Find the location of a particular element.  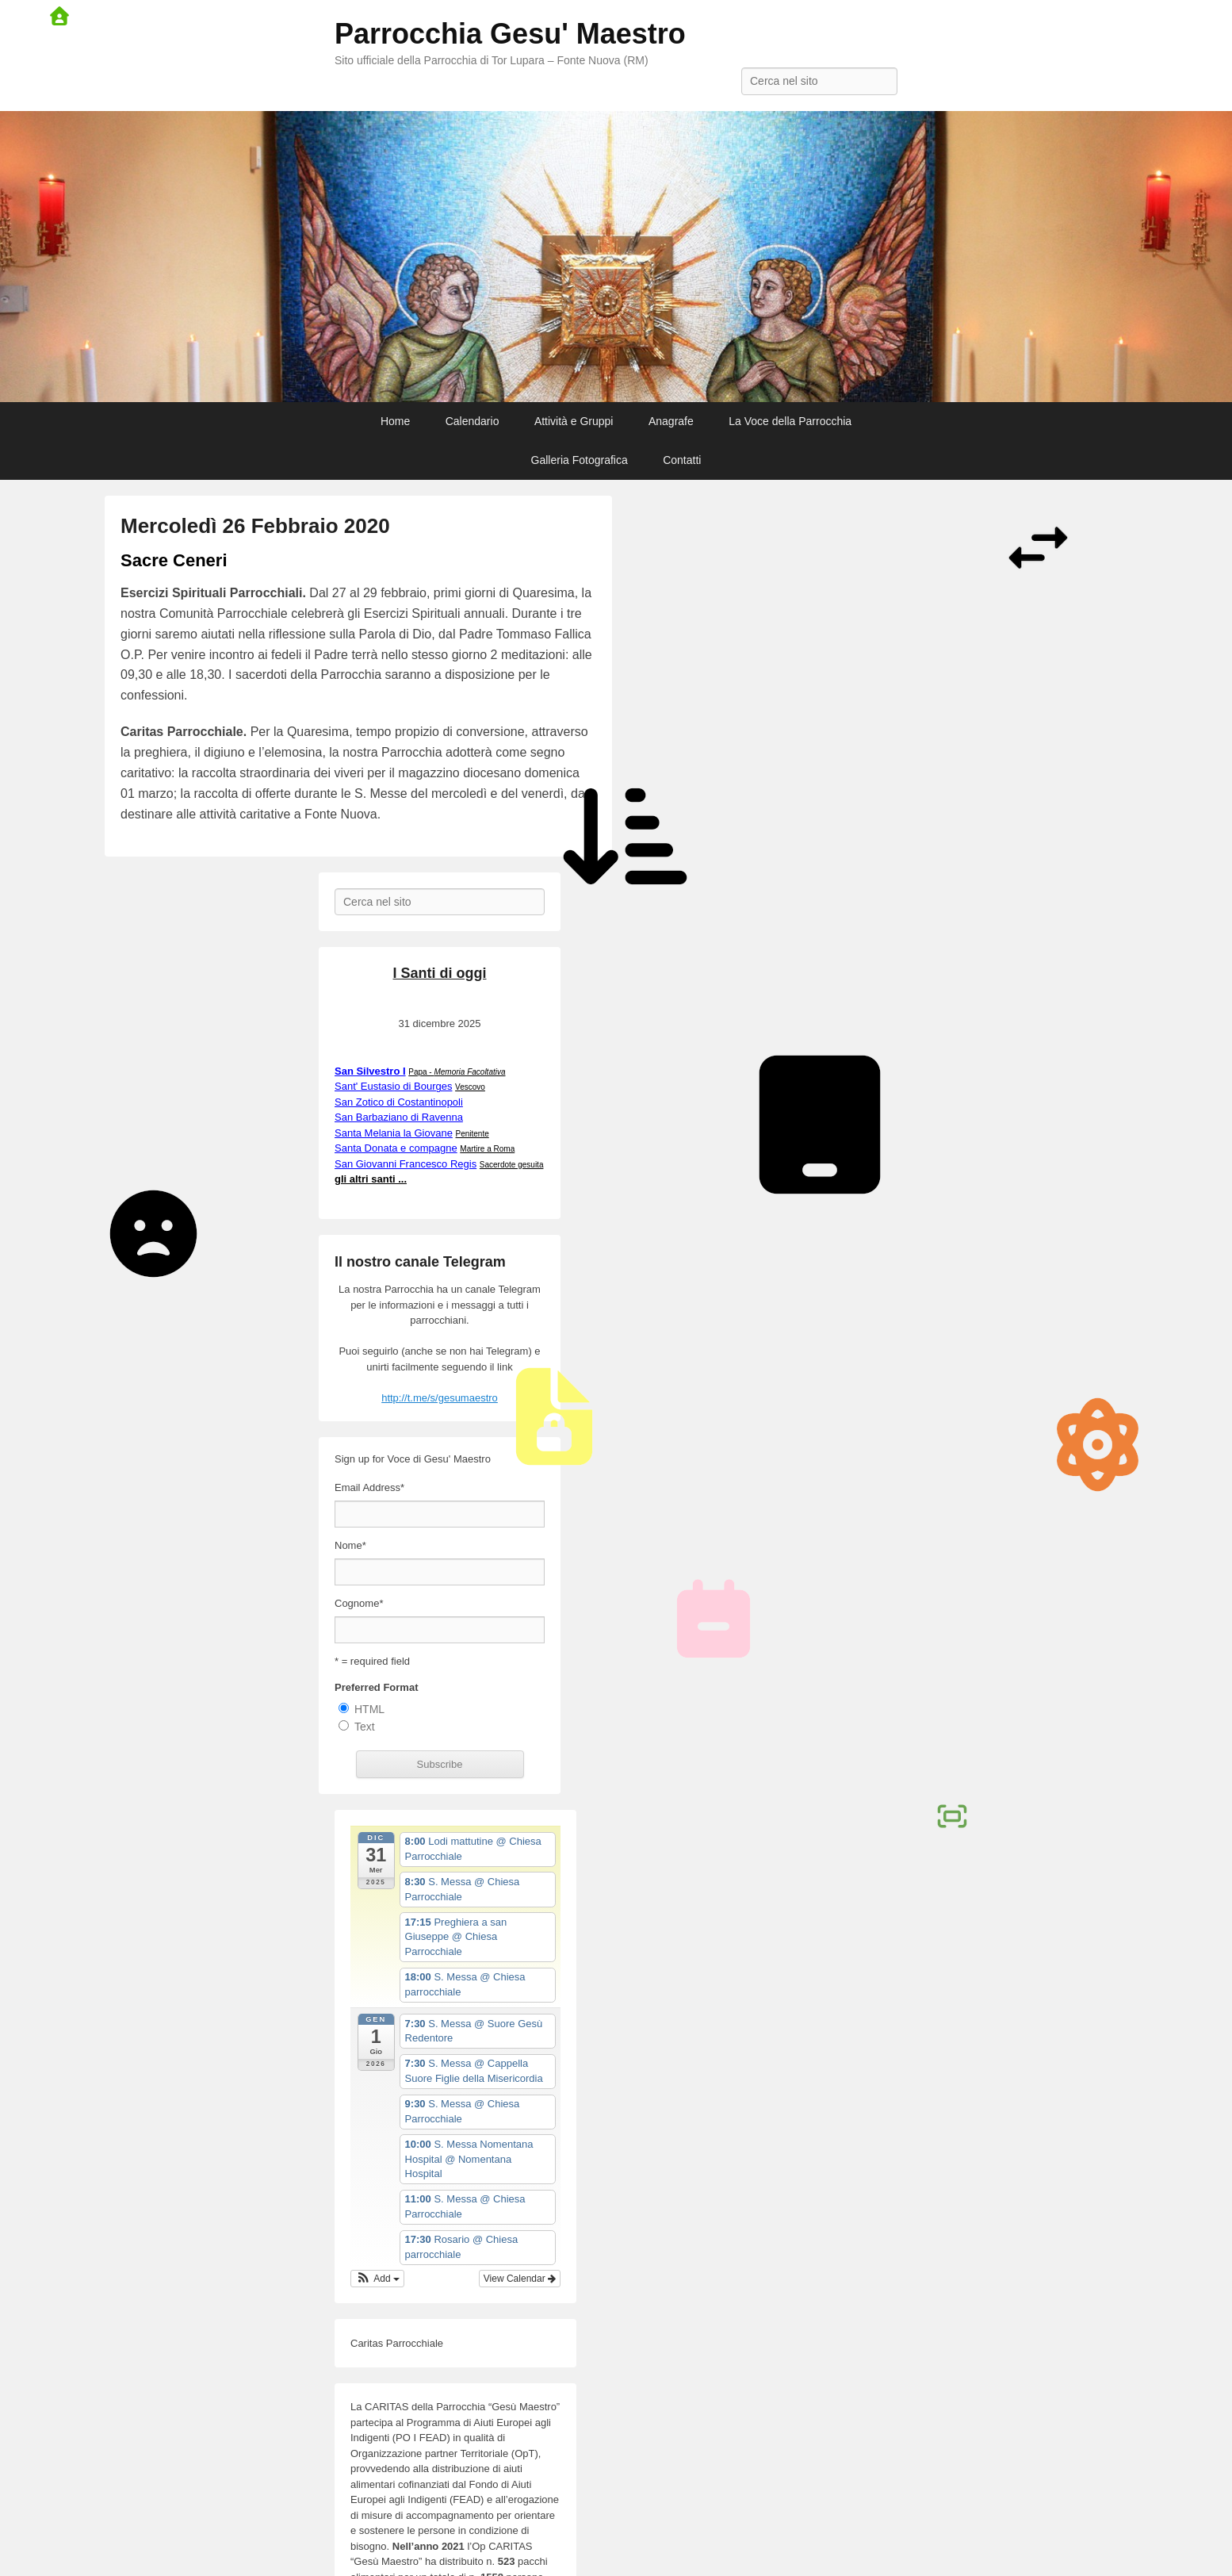

indicate negative feedback or dissatisfaction is located at coordinates (153, 1233).